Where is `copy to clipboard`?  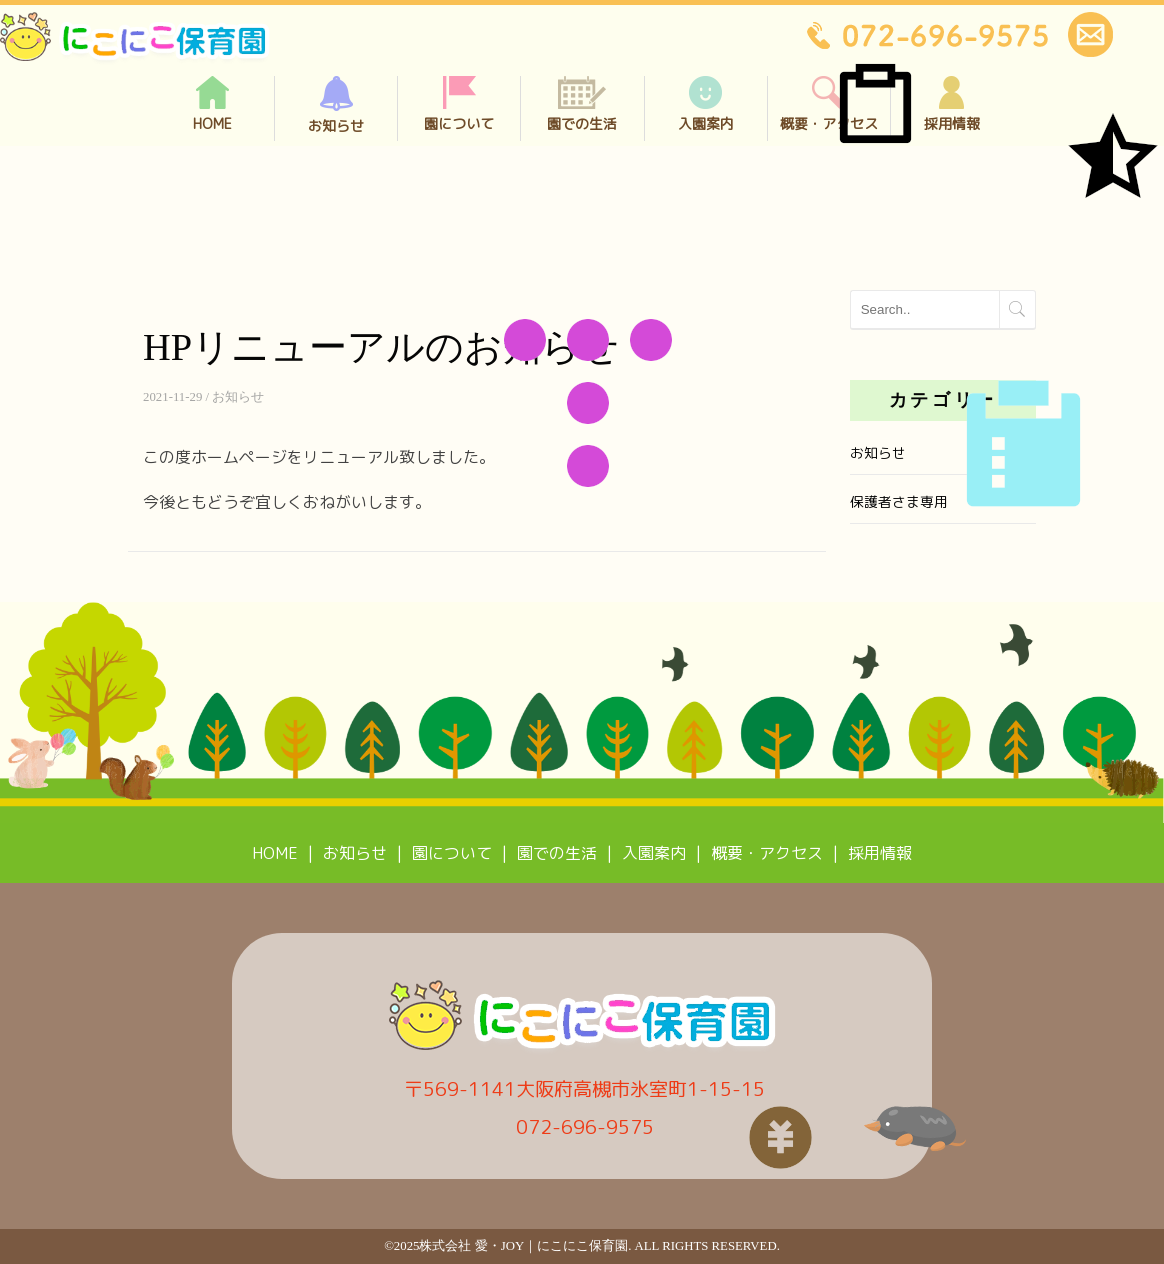
copy to clipboard is located at coordinates (875, 103).